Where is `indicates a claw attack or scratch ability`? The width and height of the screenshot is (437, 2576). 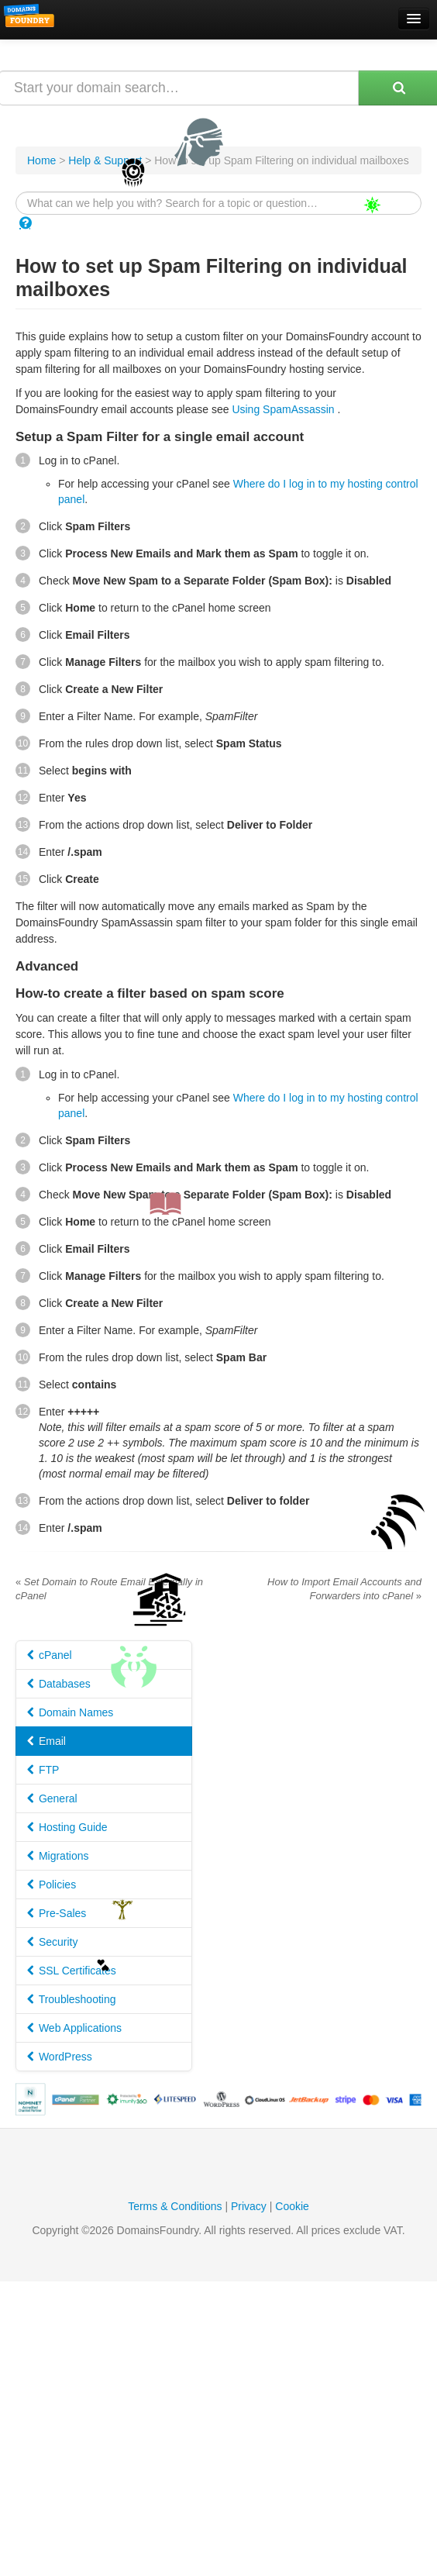
indicates a claw attack or scratch ability is located at coordinates (398, 1522).